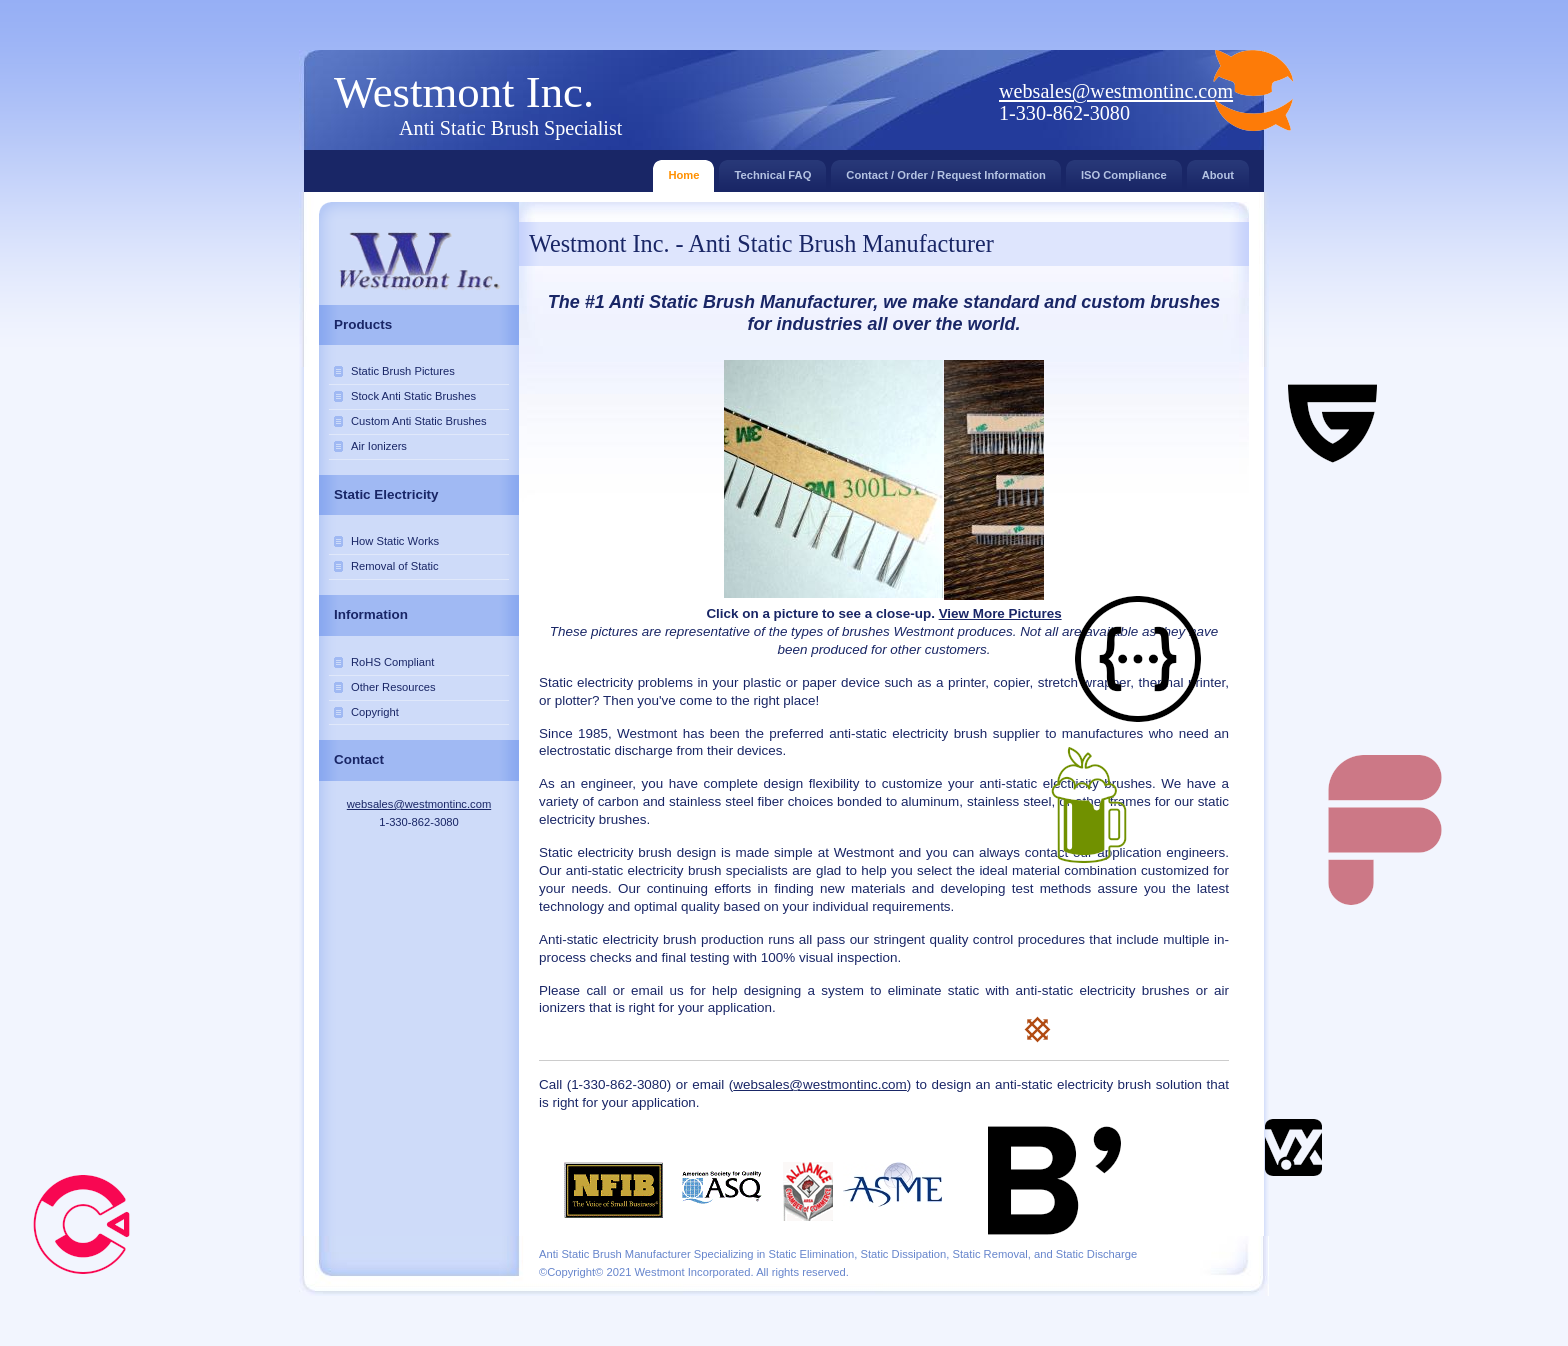  Describe the element at coordinates (1089, 805) in the screenshot. I see `link to homebrew package manager website` at that location.